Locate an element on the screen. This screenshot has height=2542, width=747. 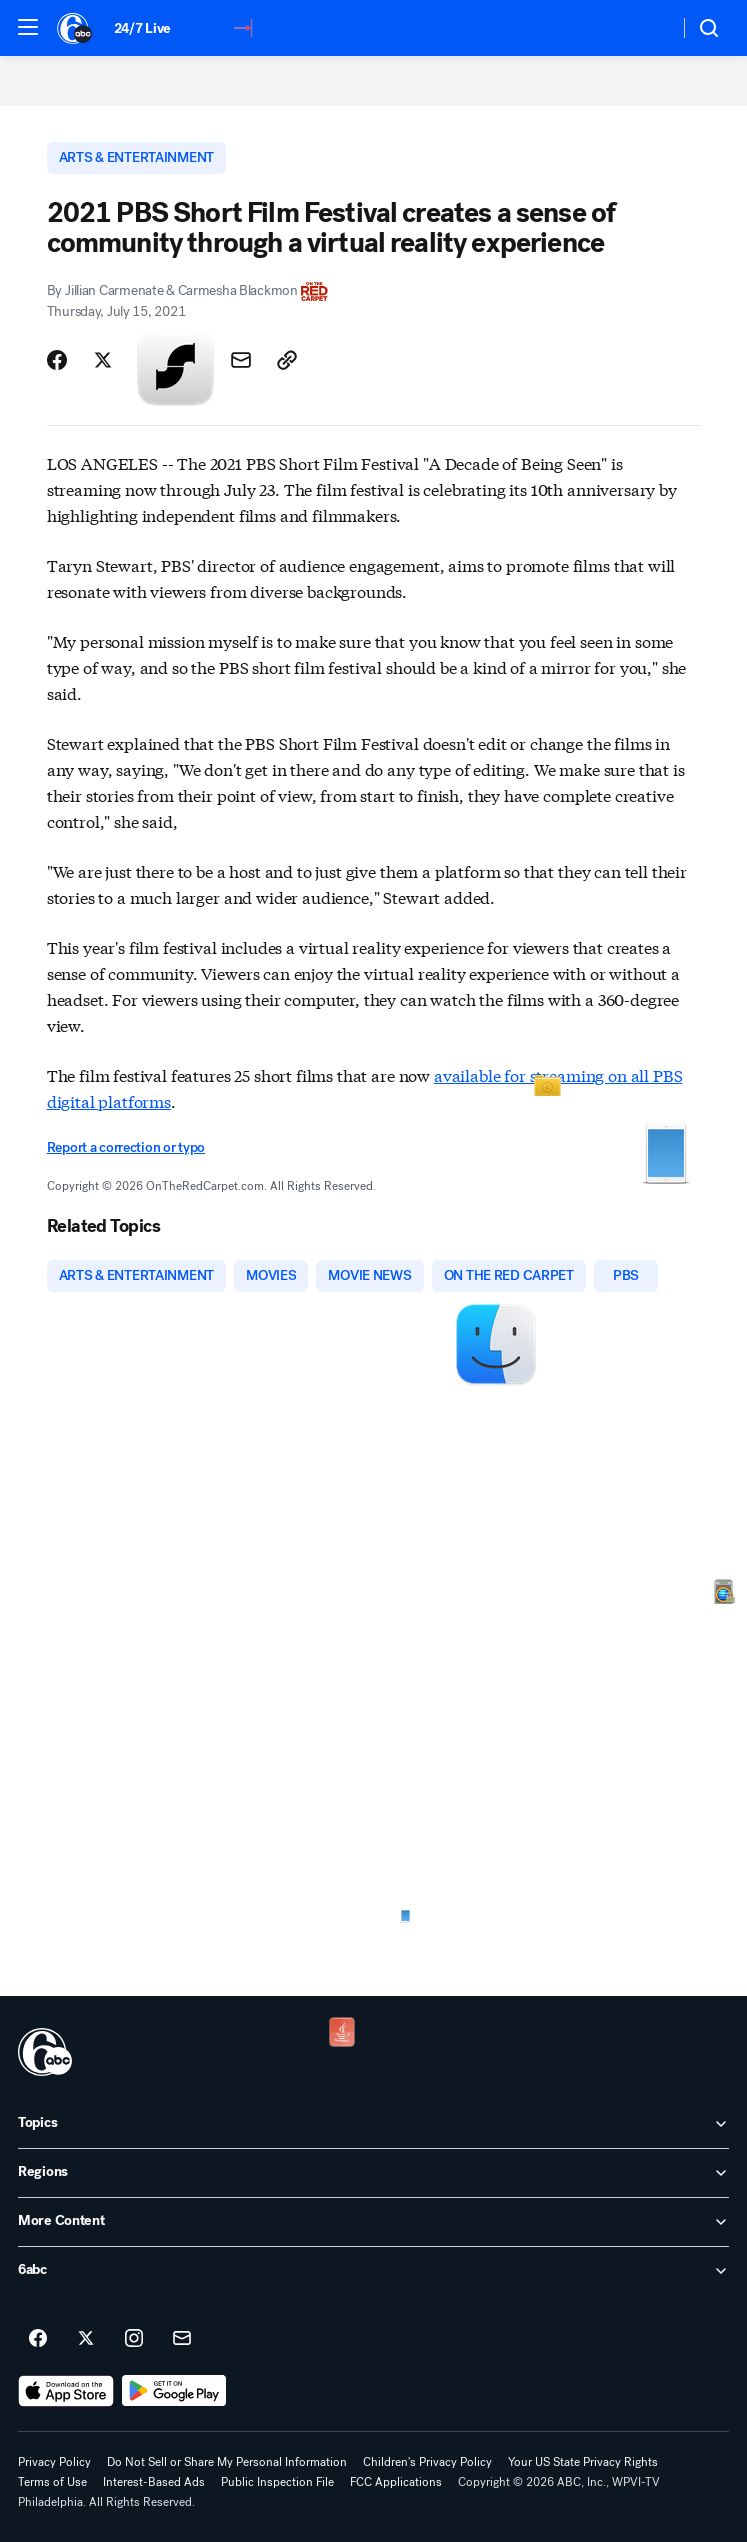
go to the last item or page is located at coordinates (243, 28).